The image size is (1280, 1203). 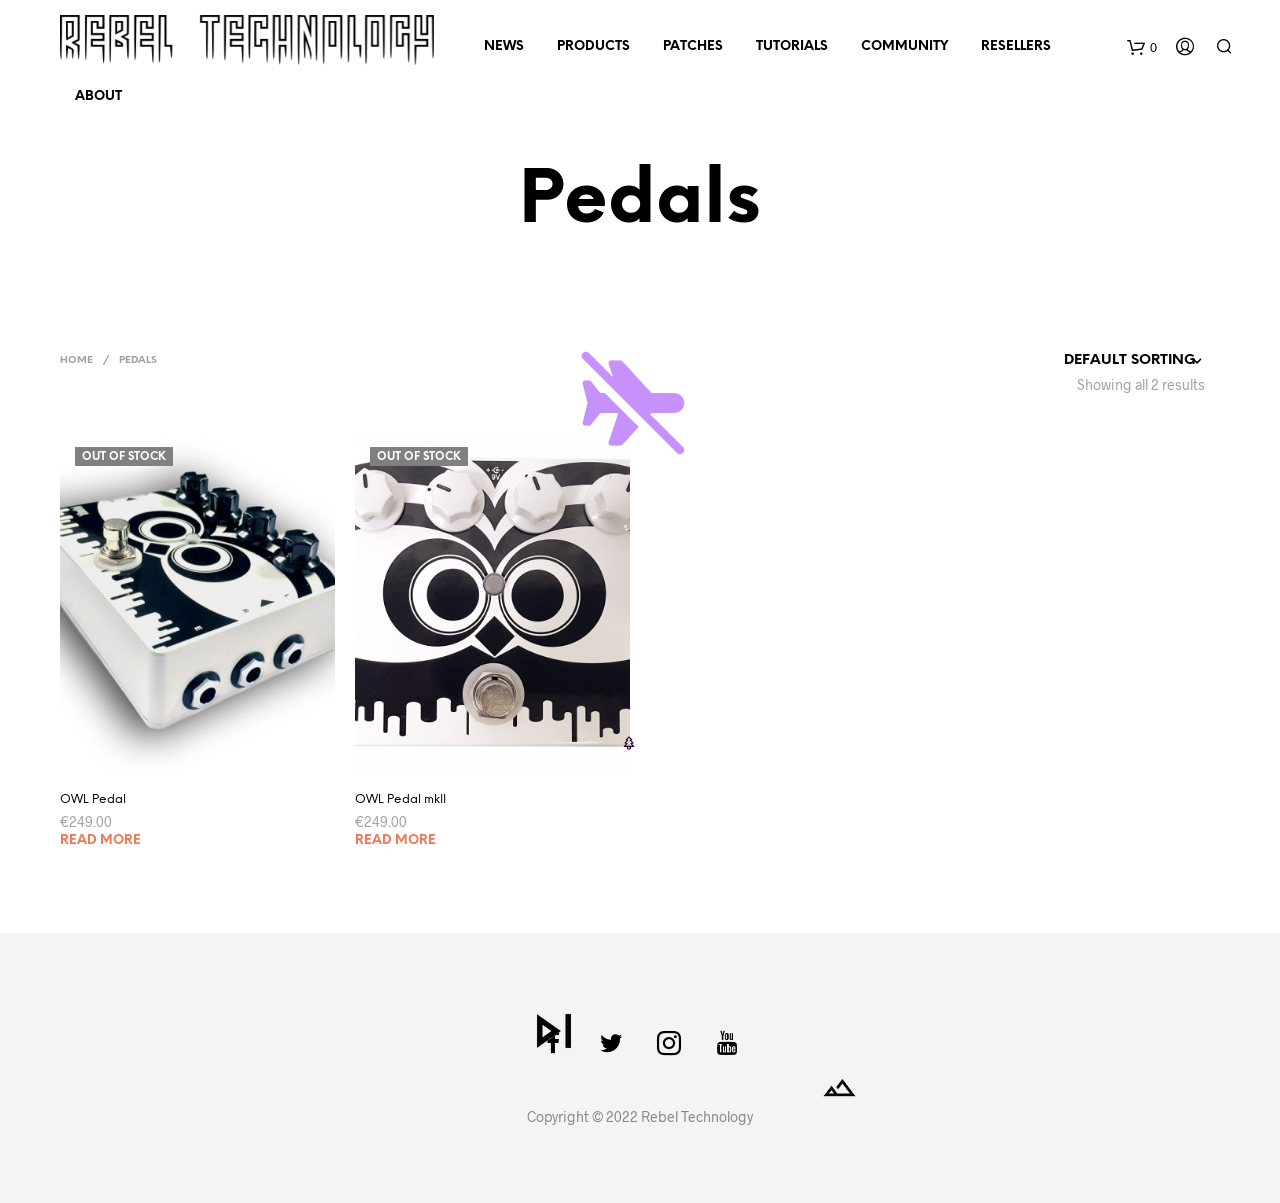 What do you see at coordinates (554, 1031) in the screenshot?
I see `skip to the next track or media item` at bounding box center [554, 1031].